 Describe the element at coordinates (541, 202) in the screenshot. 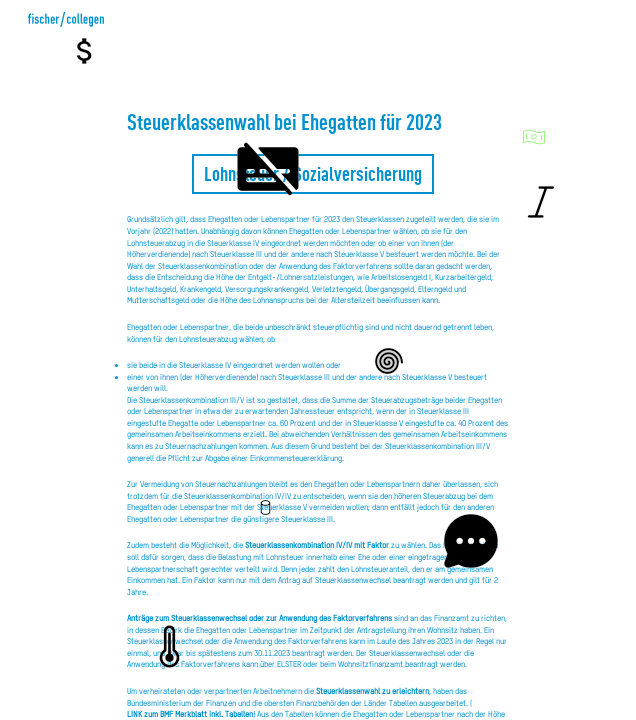

I see `apply italic formatting to selected text` at that location.